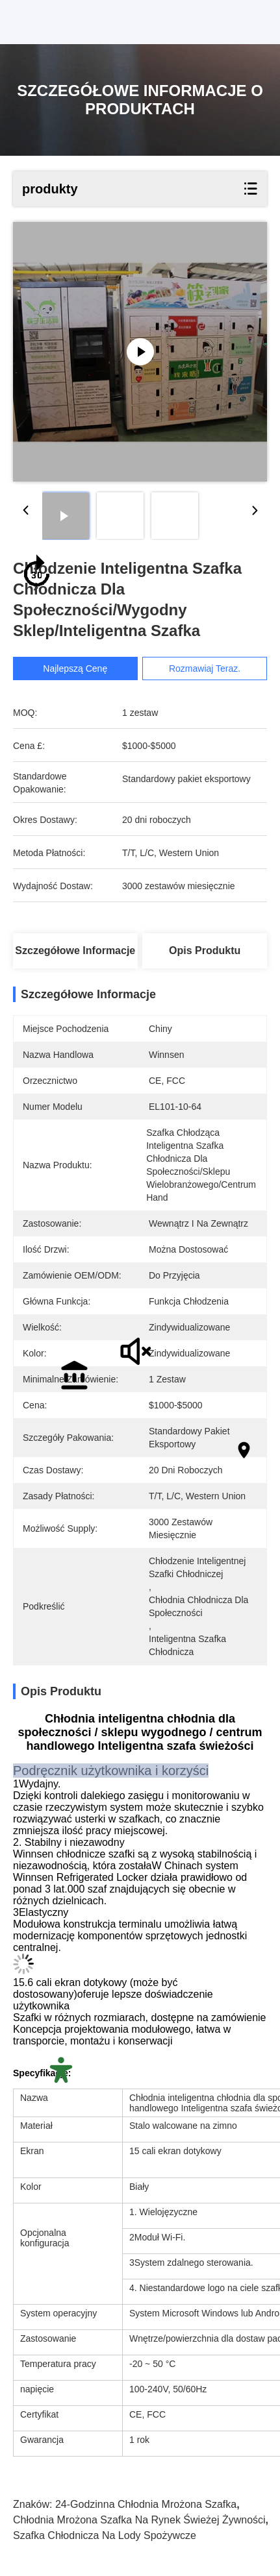 The image size is (280, 2576). Describe the element at coordinates (244, 1450) in the screenshot. I see `view current location on map` at that location.